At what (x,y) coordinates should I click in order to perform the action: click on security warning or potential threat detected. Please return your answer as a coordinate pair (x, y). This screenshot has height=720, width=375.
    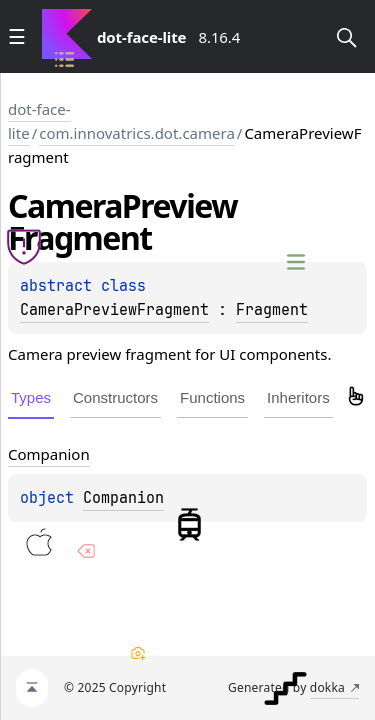
    Looking at the image, I should click on (24, 245).